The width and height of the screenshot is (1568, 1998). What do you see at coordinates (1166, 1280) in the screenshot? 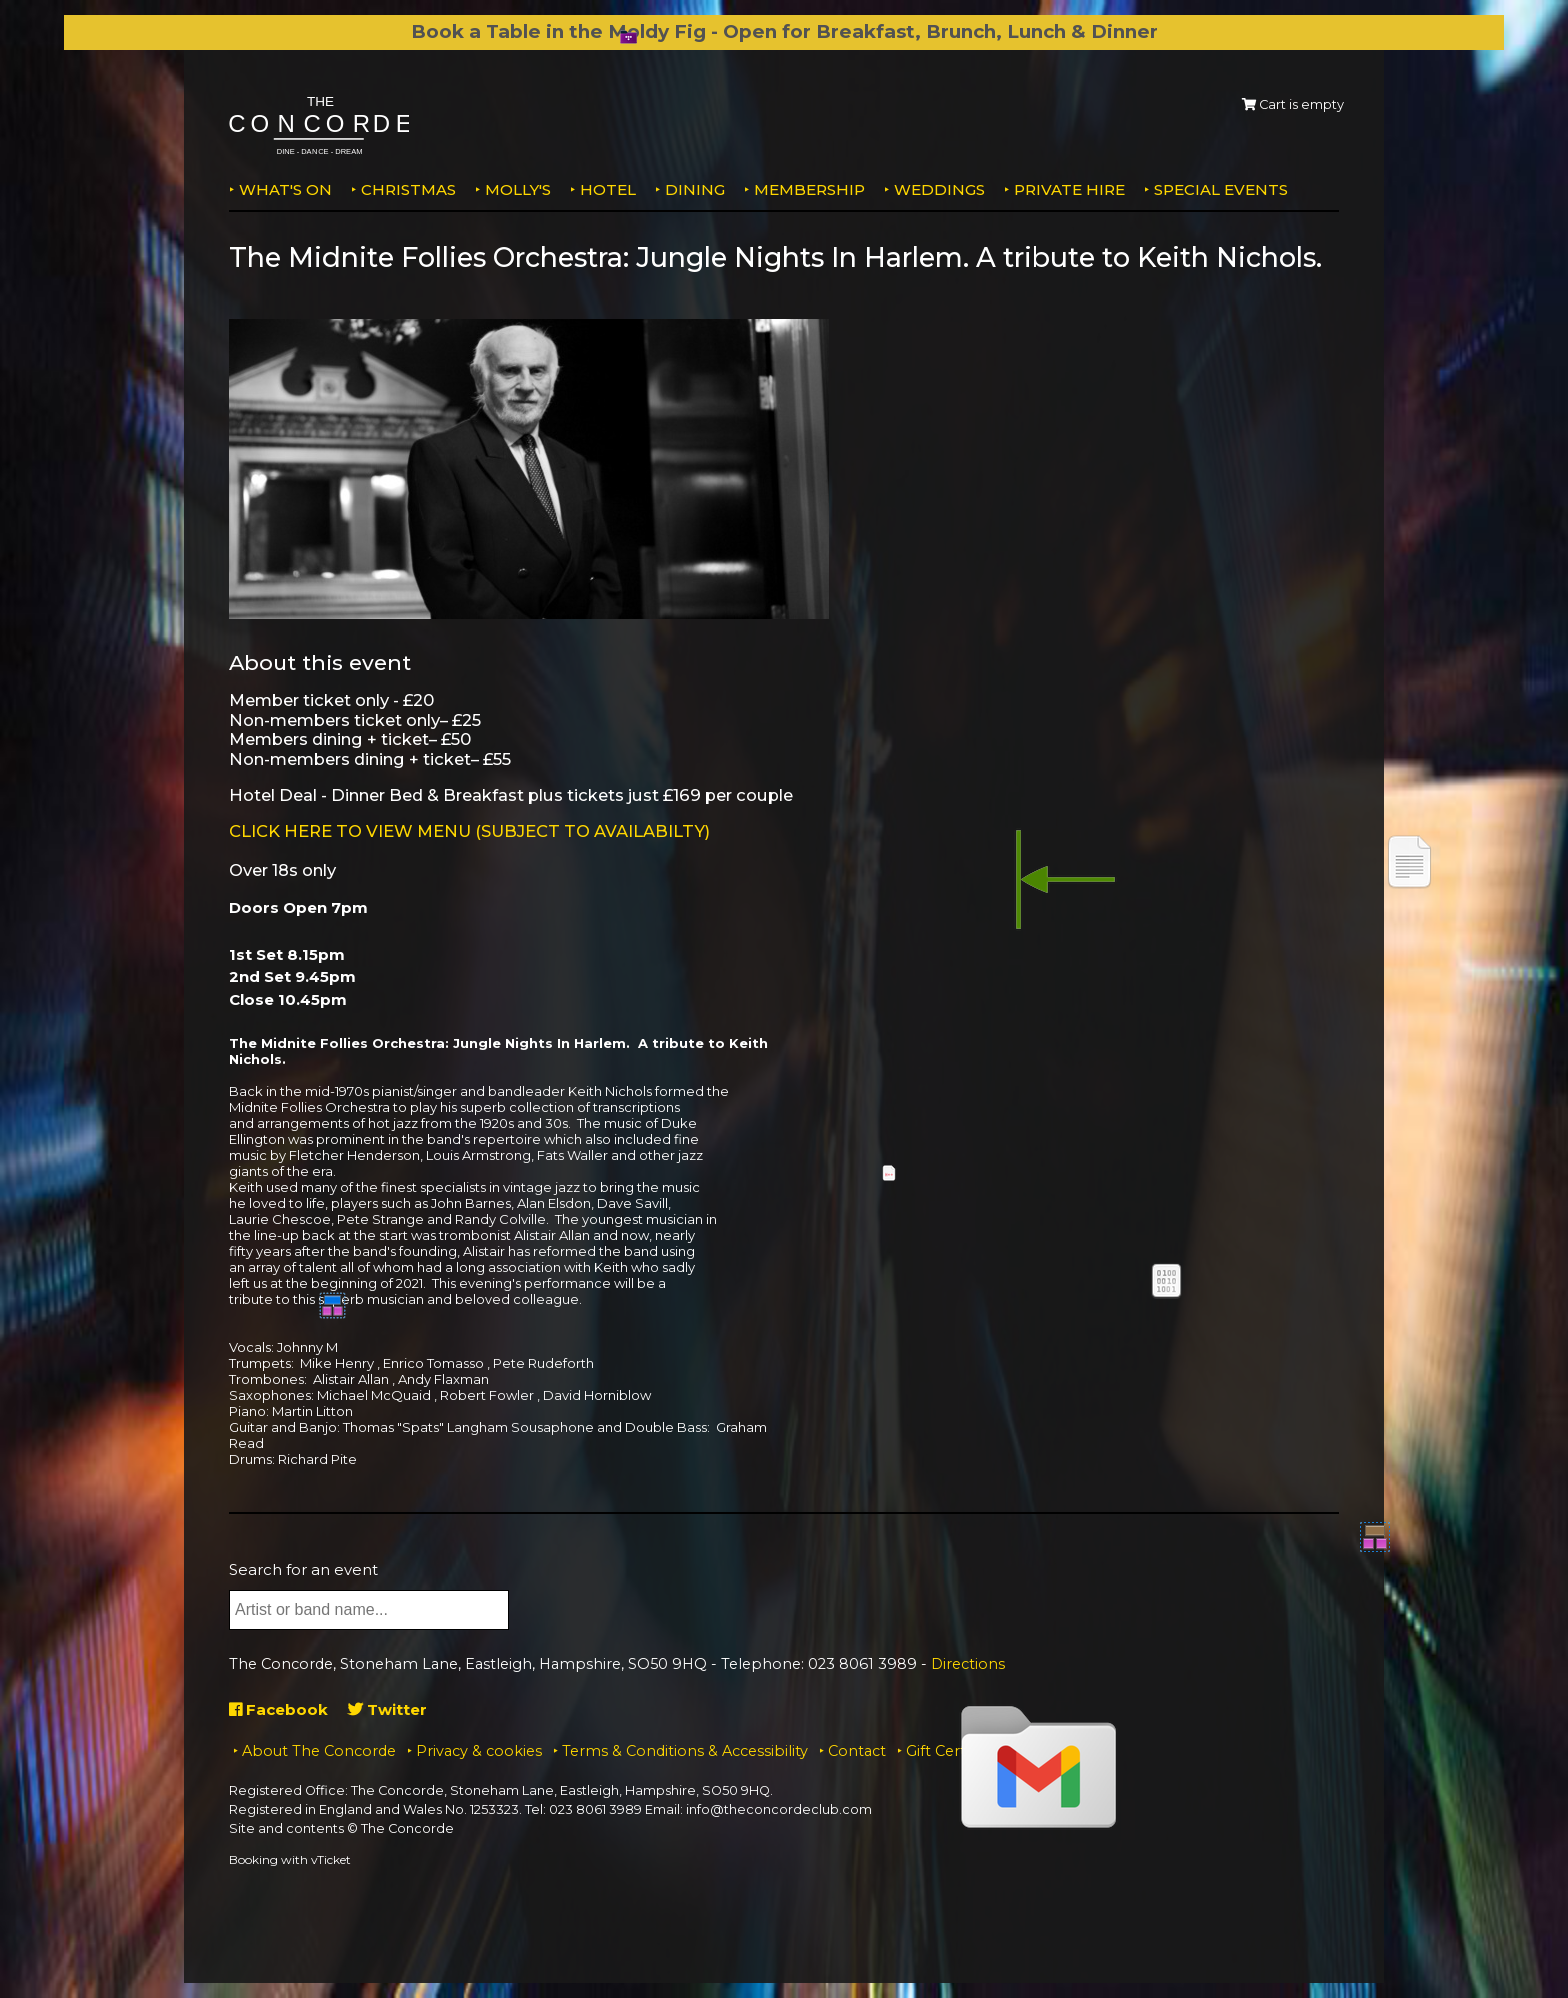
I see `indicates a binary or raw data file` at bounding box center [1166, 1280].